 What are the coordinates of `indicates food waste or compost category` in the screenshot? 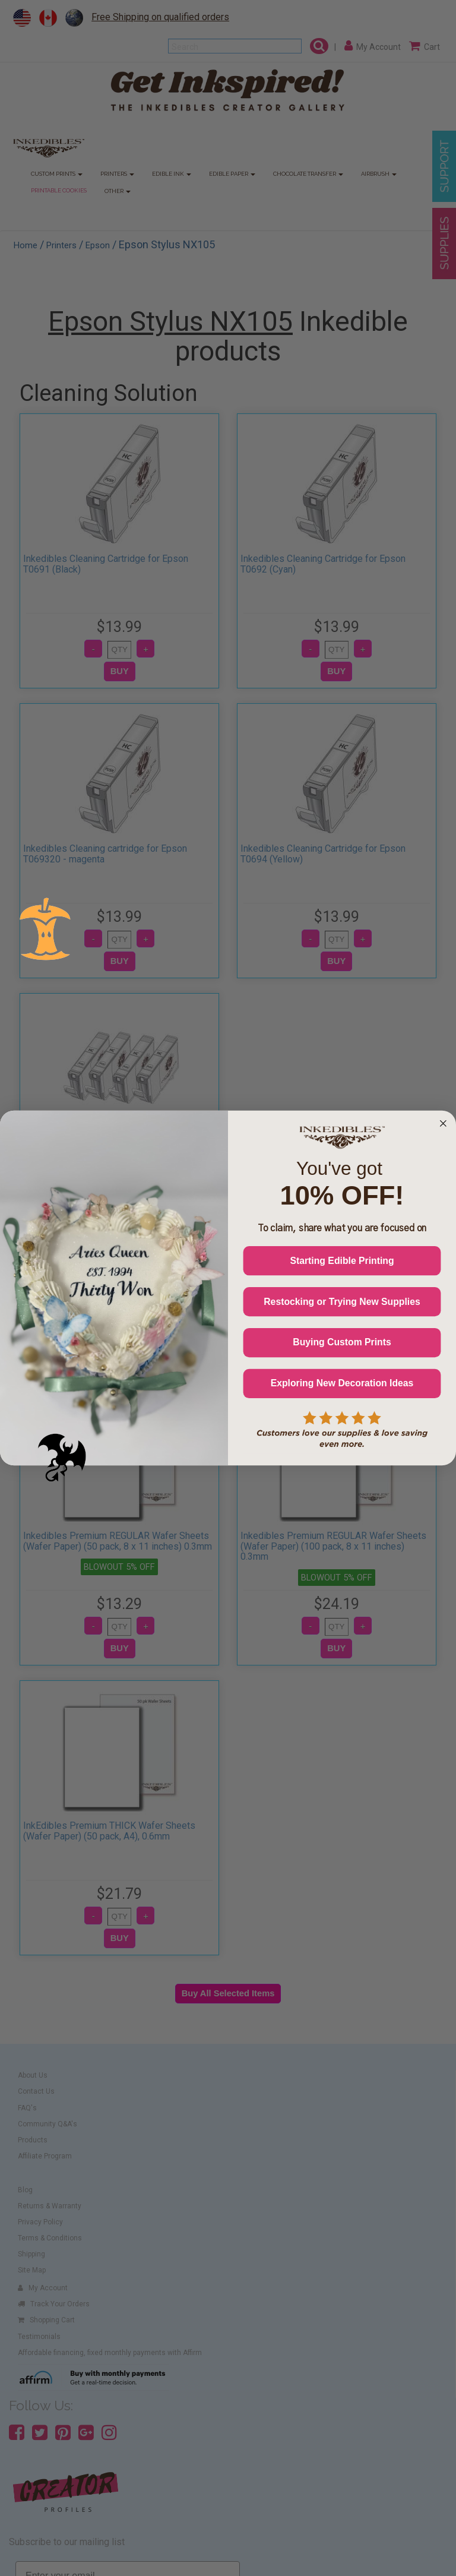 It's located at (45, 929).